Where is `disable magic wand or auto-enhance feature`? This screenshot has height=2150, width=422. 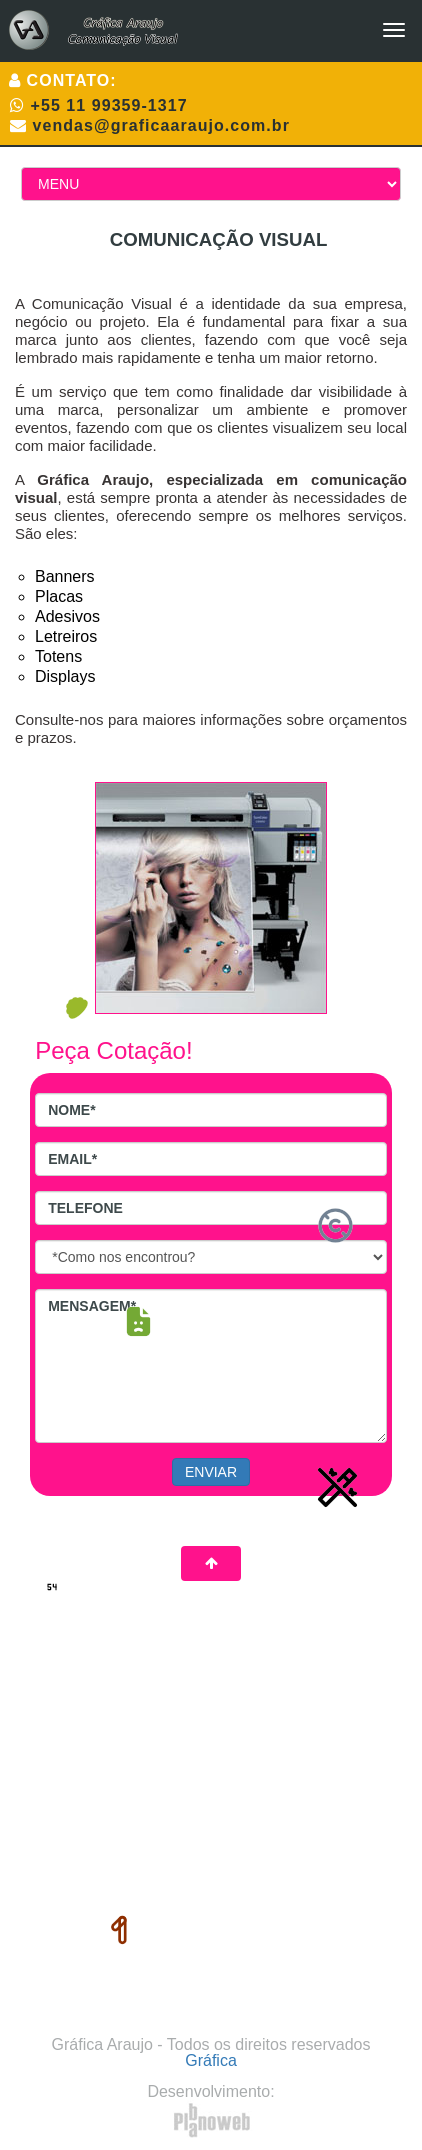
disable magic wand or auto-enhance feature is located at coordinates (337, 1487).